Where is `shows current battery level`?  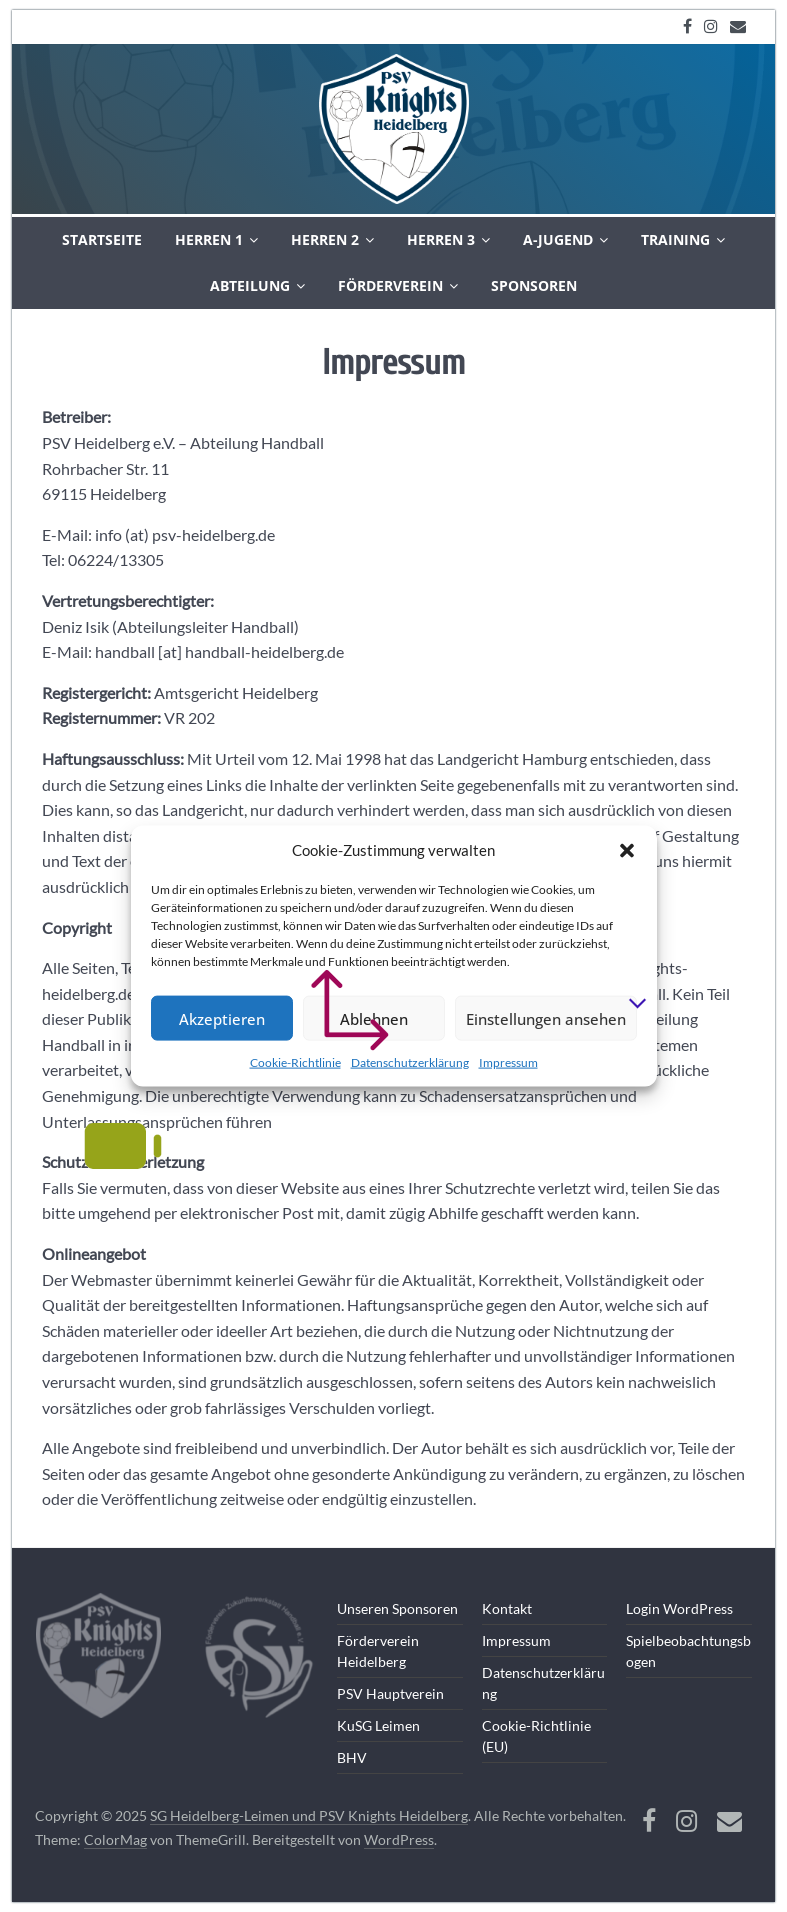
shows current battery level is located at coordinates (123, 1146).